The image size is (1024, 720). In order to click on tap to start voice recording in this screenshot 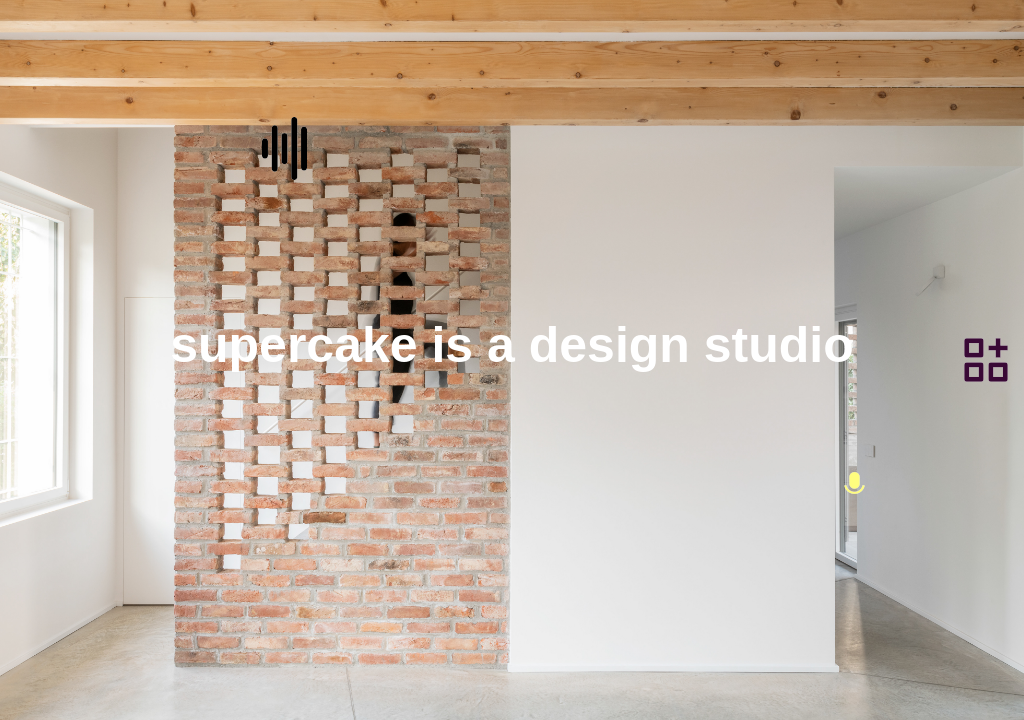, I will do `click(854, 483)`.